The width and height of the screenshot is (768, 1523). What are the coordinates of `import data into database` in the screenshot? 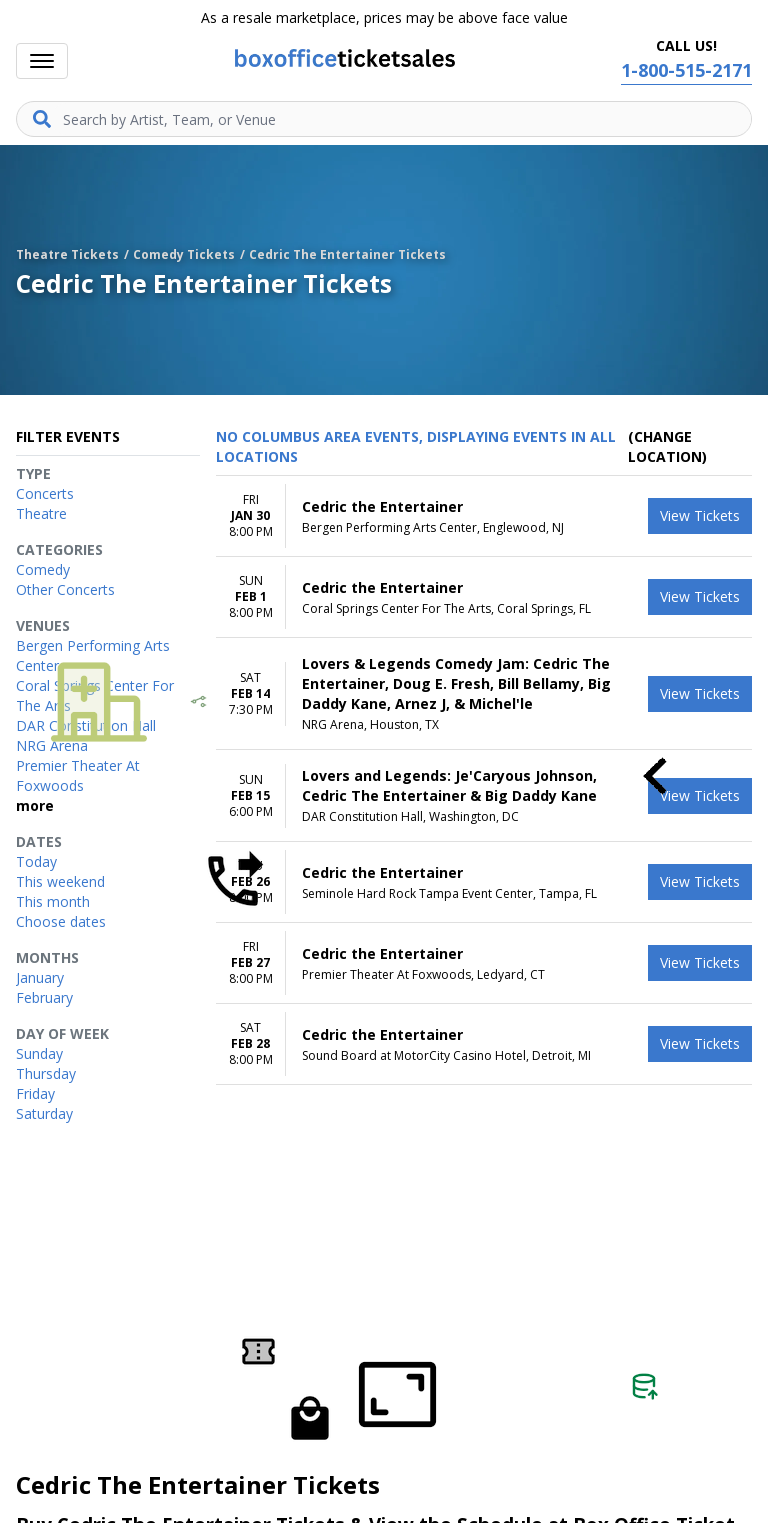 It's located at (644, 1386).